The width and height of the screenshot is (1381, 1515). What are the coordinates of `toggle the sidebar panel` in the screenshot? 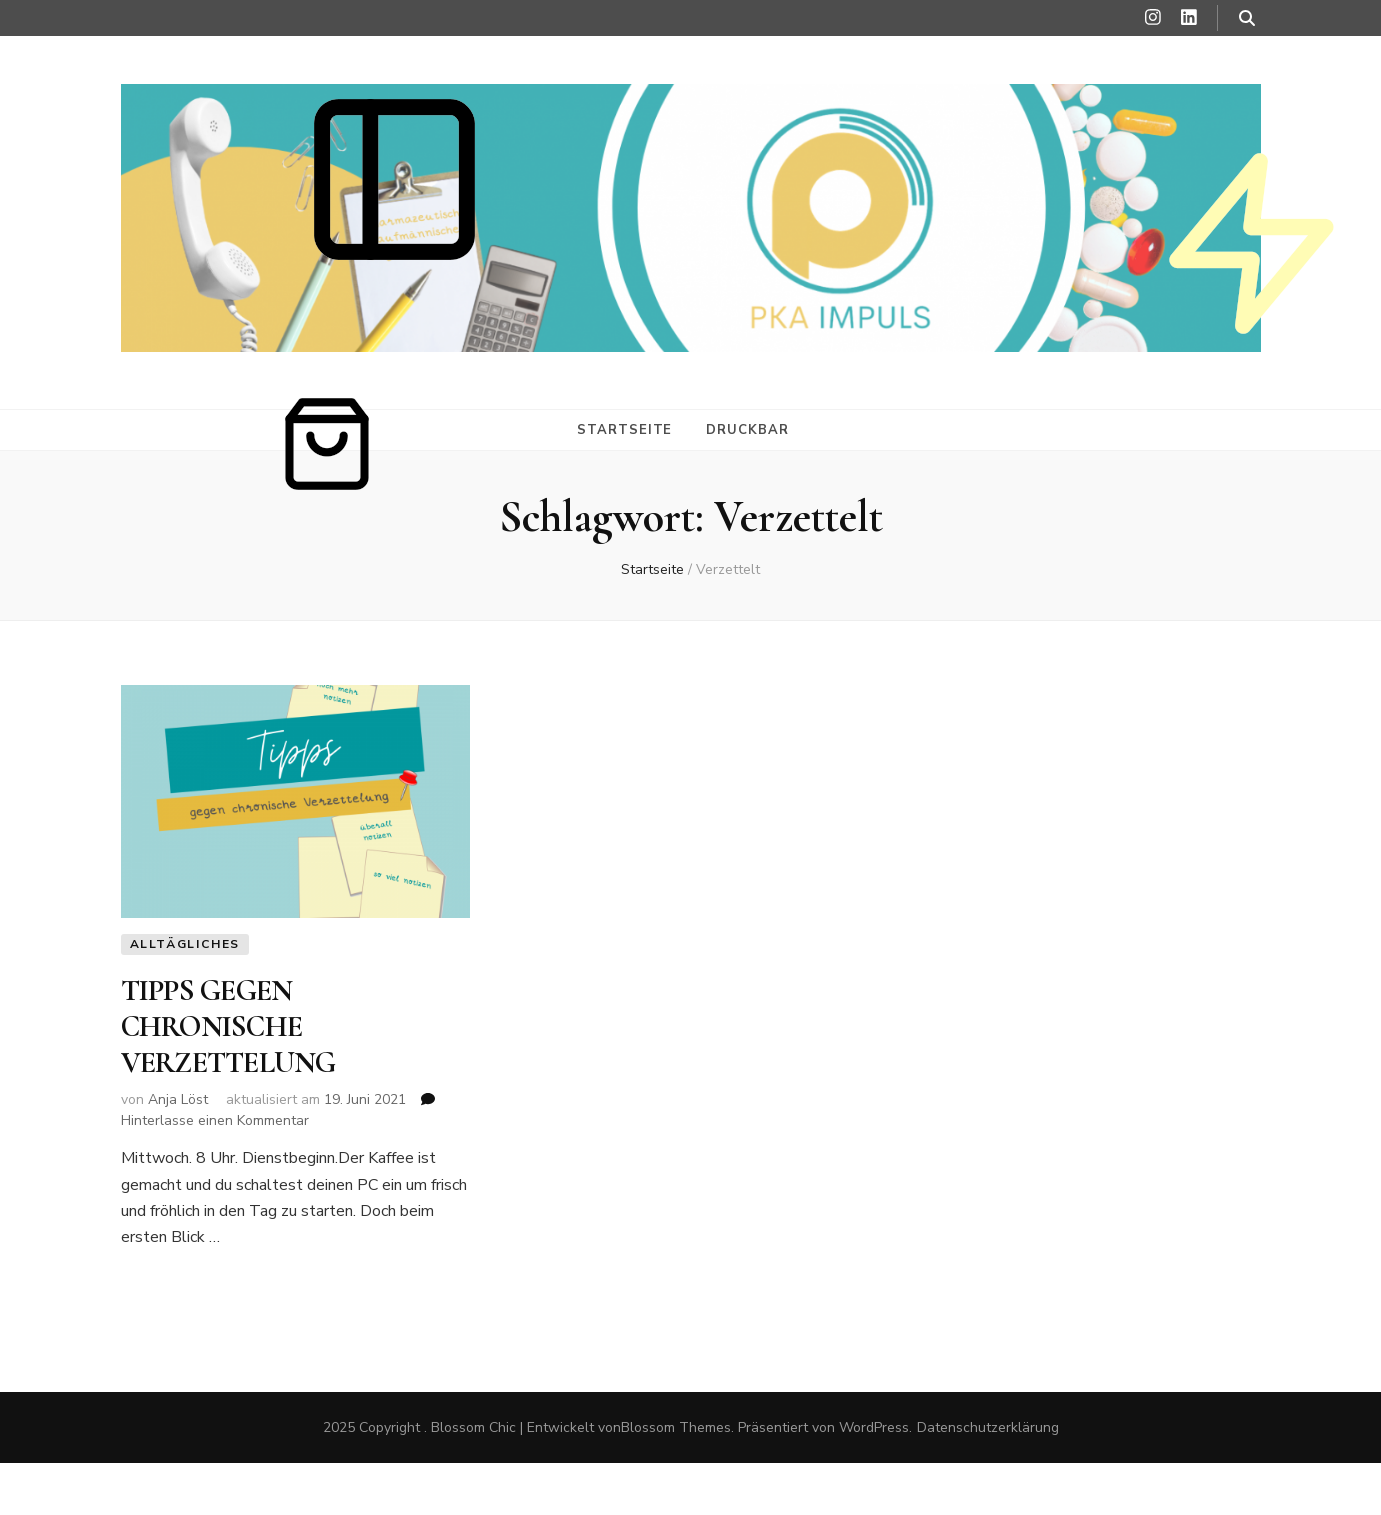 It's located at (394, 179).